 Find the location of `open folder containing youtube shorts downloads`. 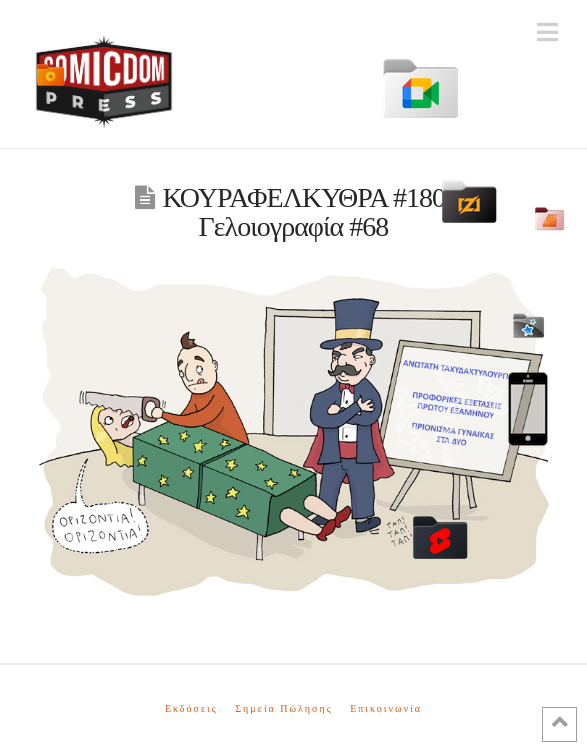

open folder containing youtube shorts downloads is located at coordinates (440, 539).